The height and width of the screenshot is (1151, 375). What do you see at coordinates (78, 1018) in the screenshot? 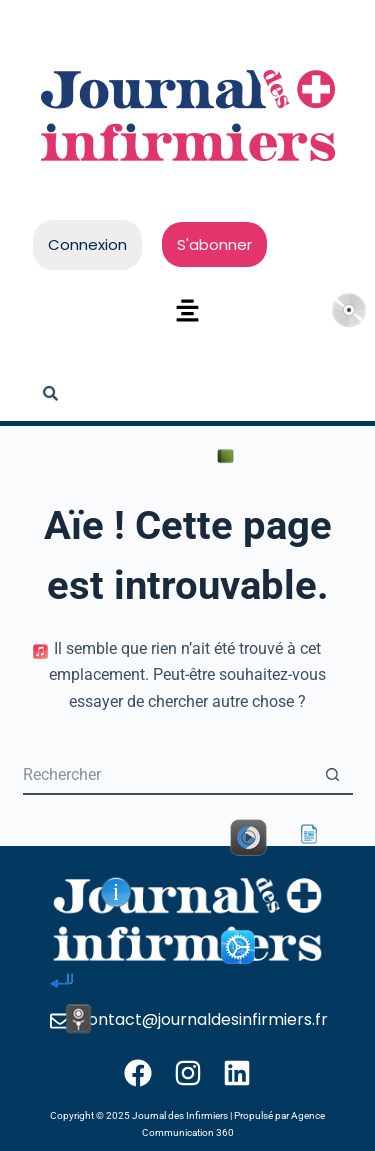
I see `open déjà dup backup application` at bounding box center [78, 1018].